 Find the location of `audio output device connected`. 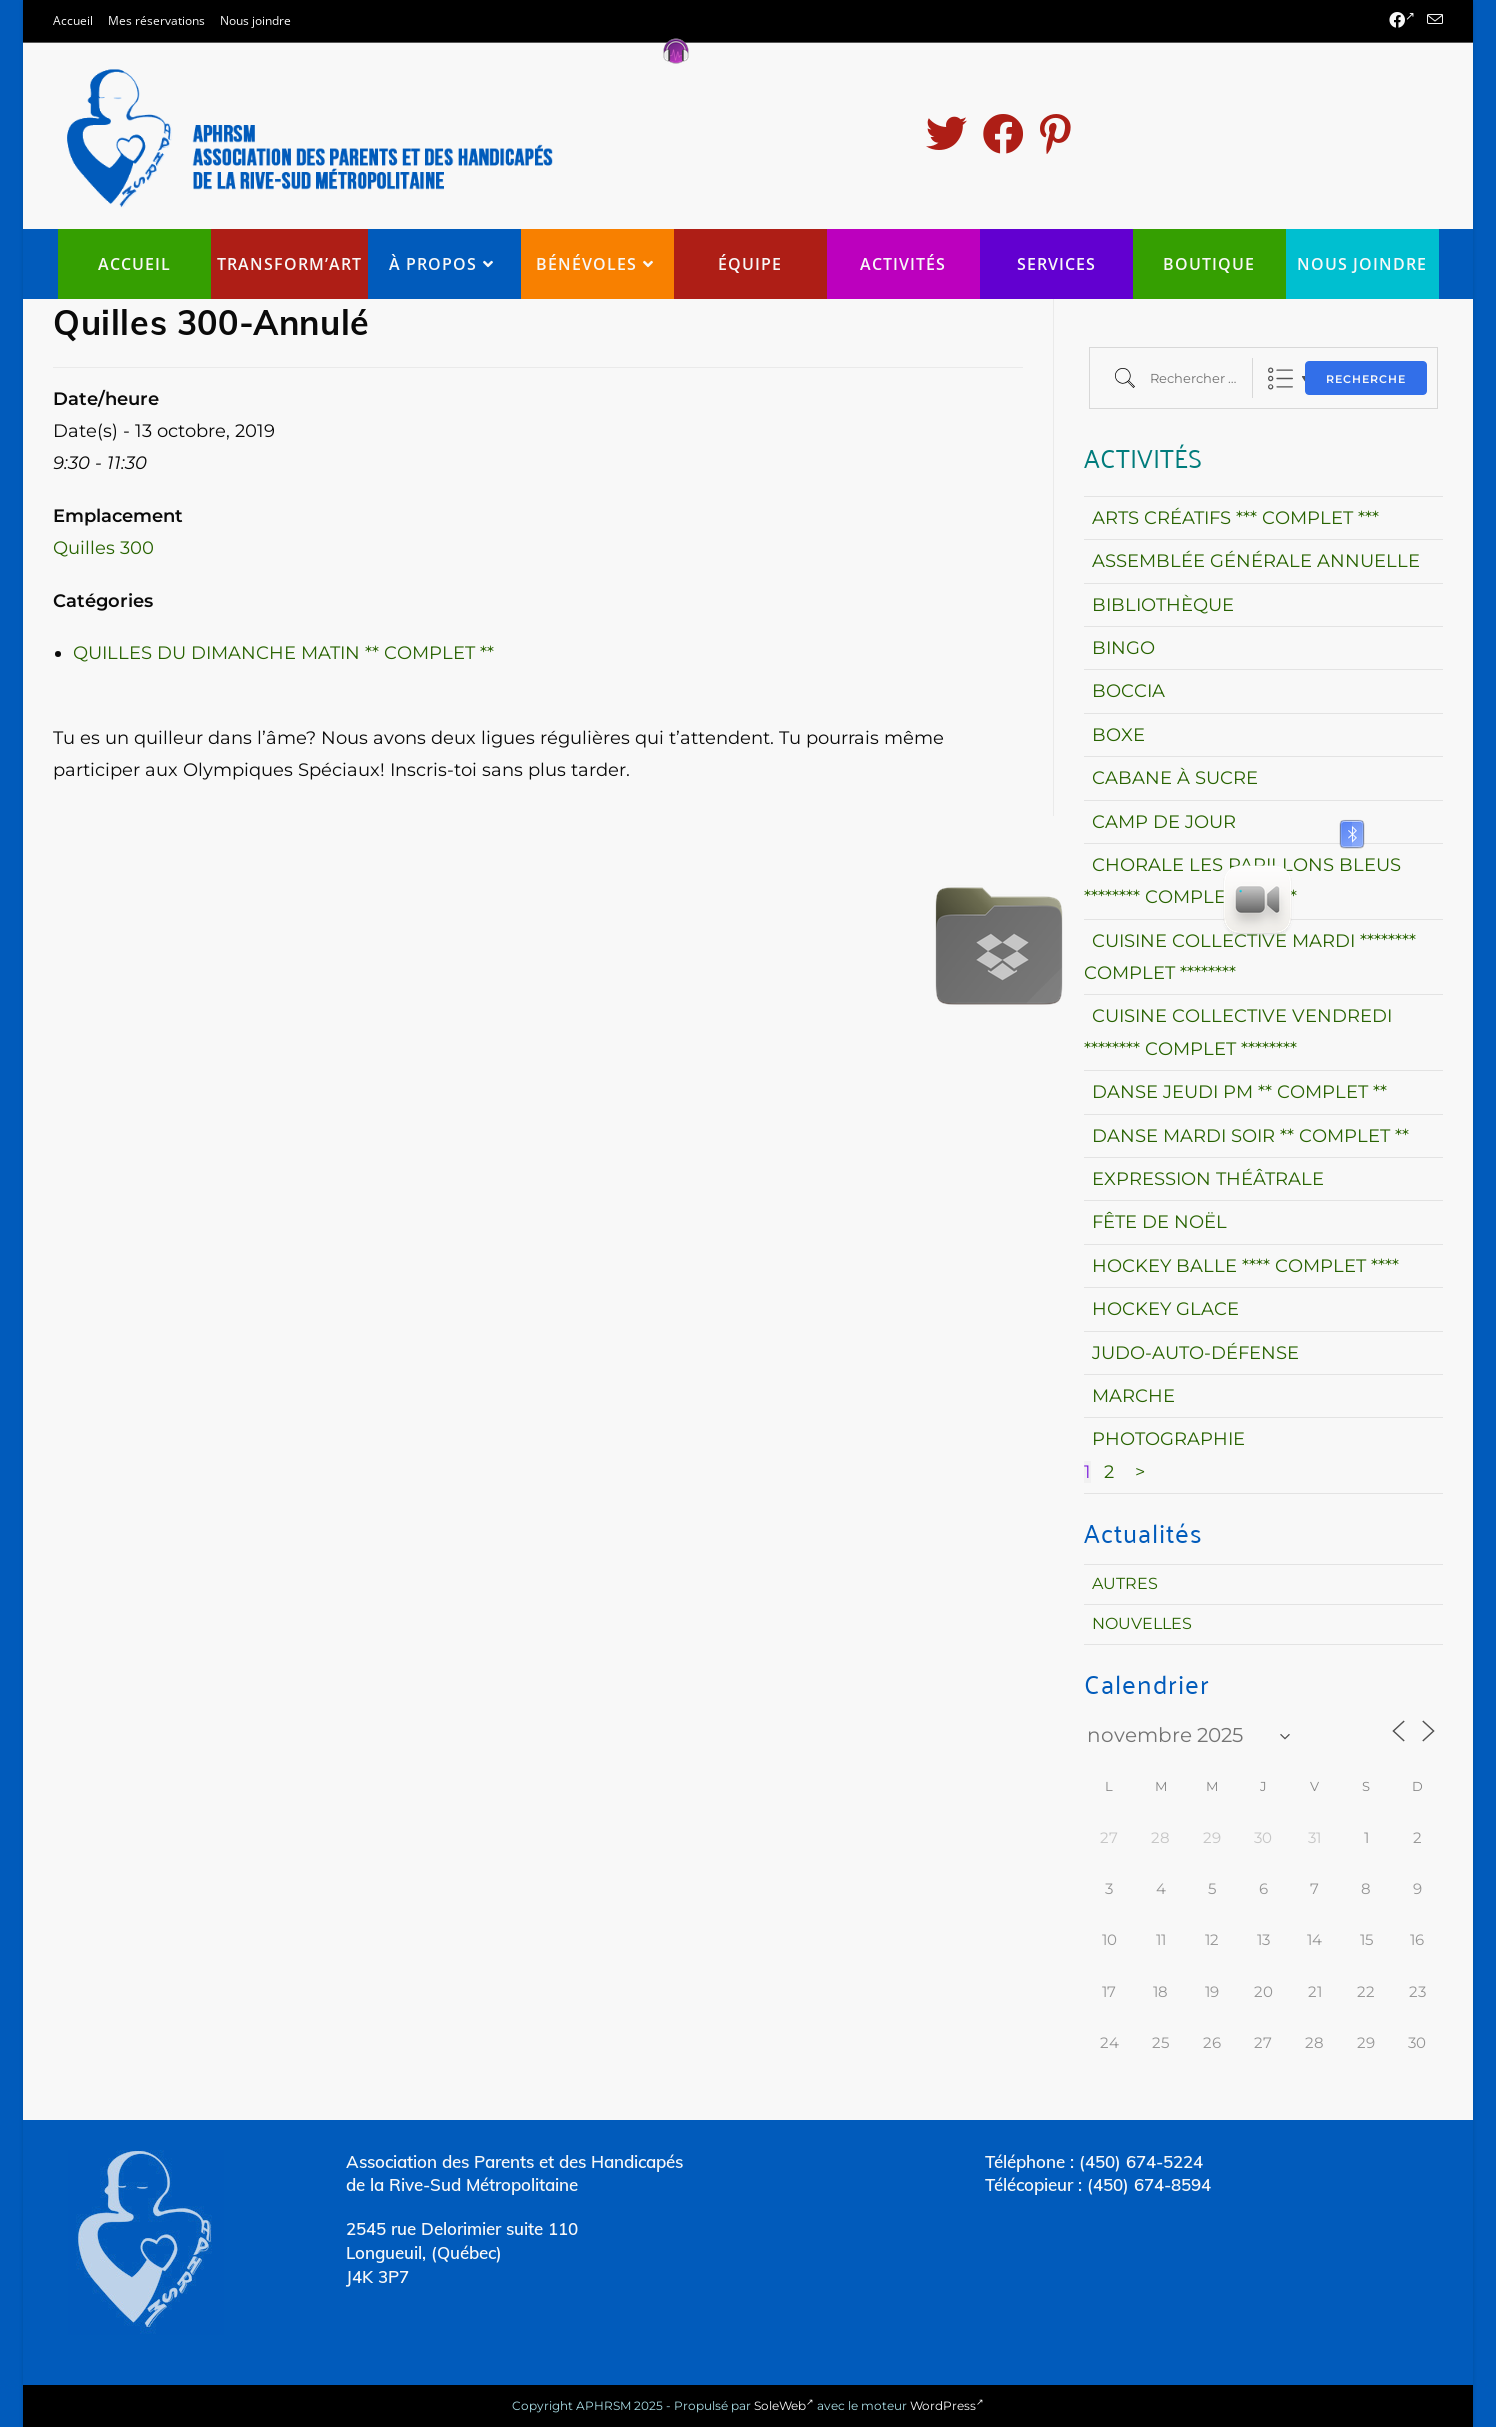

audio output device connected is located at coordinates (676, 51).